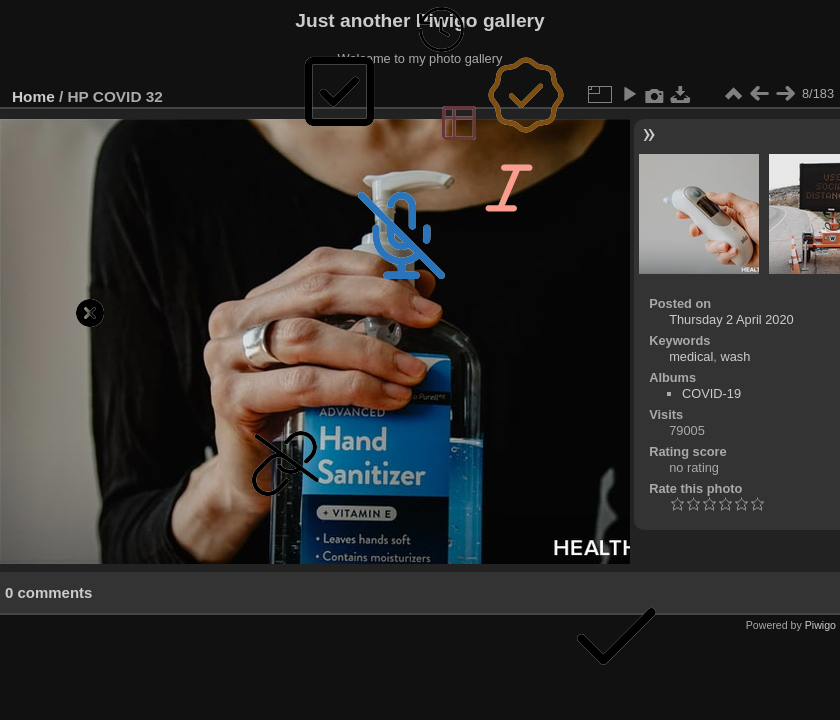 The height and width of the screenshot is (720, 840). I want to click on a selected or completed item, so click(339, 91).